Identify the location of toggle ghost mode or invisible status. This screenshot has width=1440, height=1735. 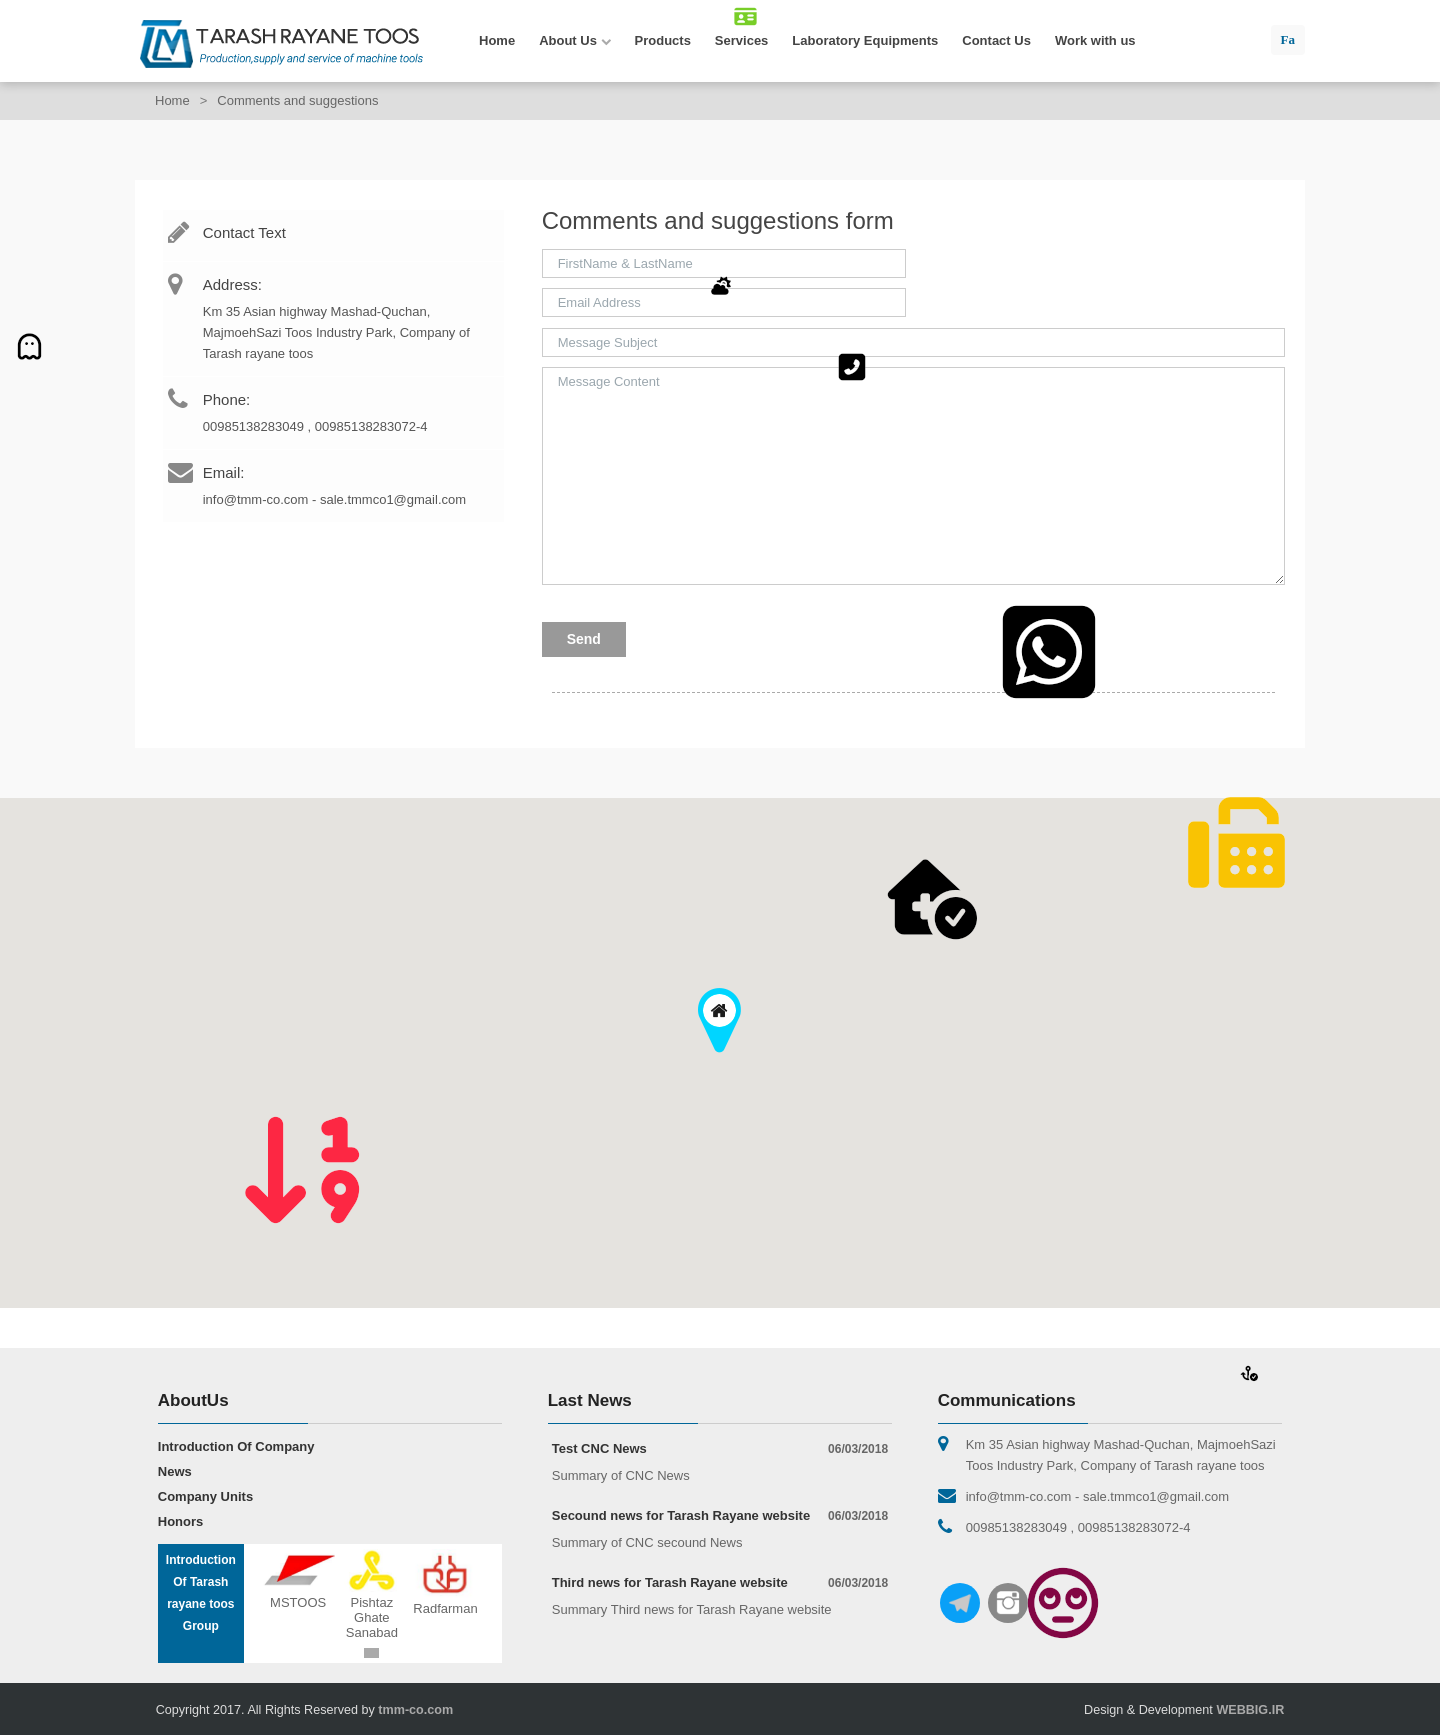
(29, 346).